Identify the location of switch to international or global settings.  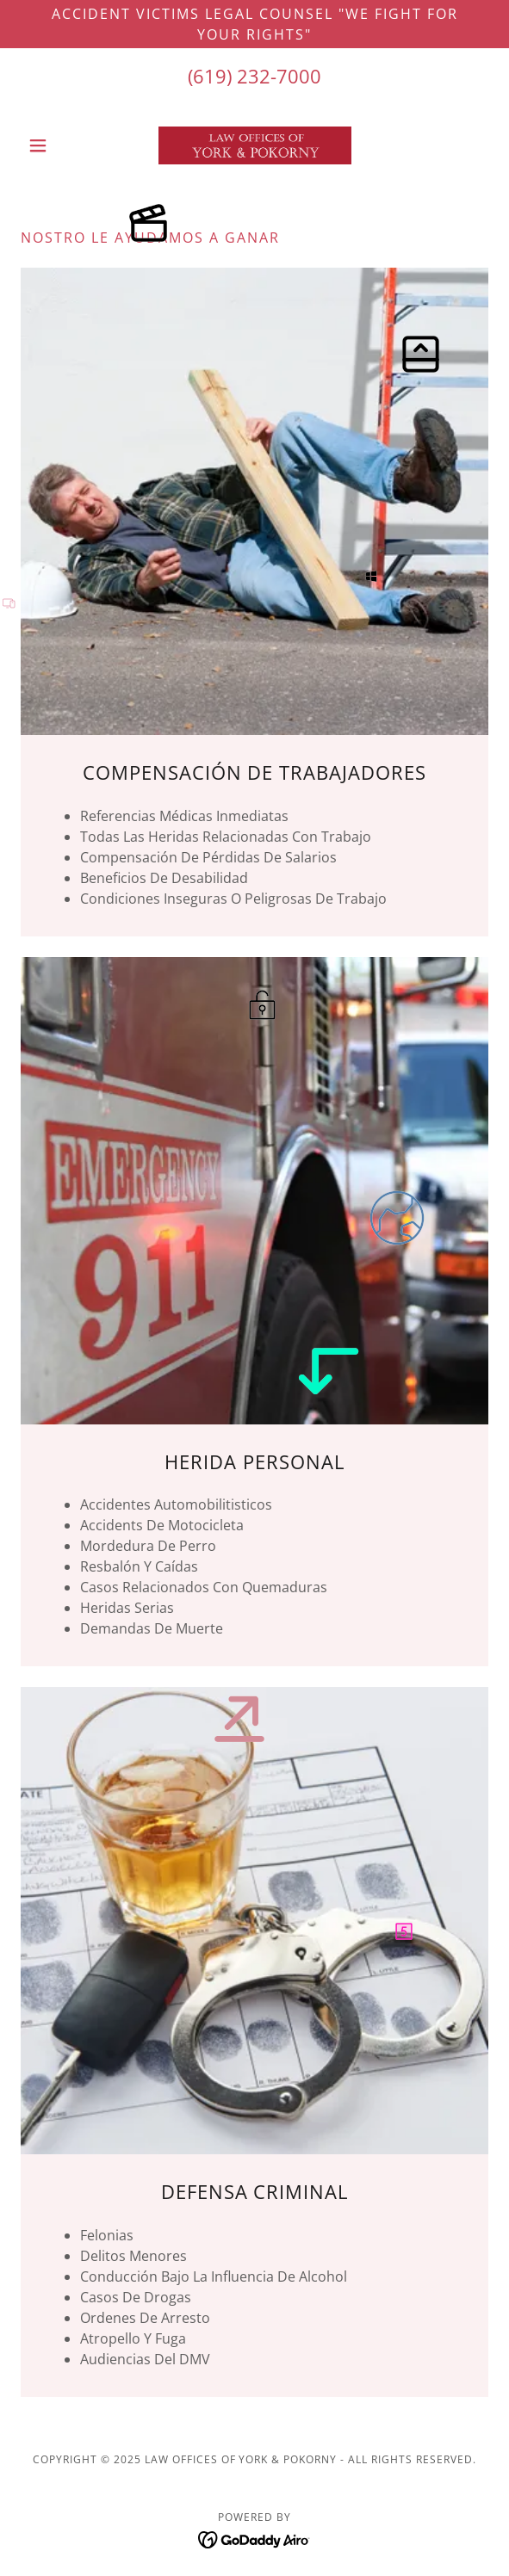
(397, 1218).